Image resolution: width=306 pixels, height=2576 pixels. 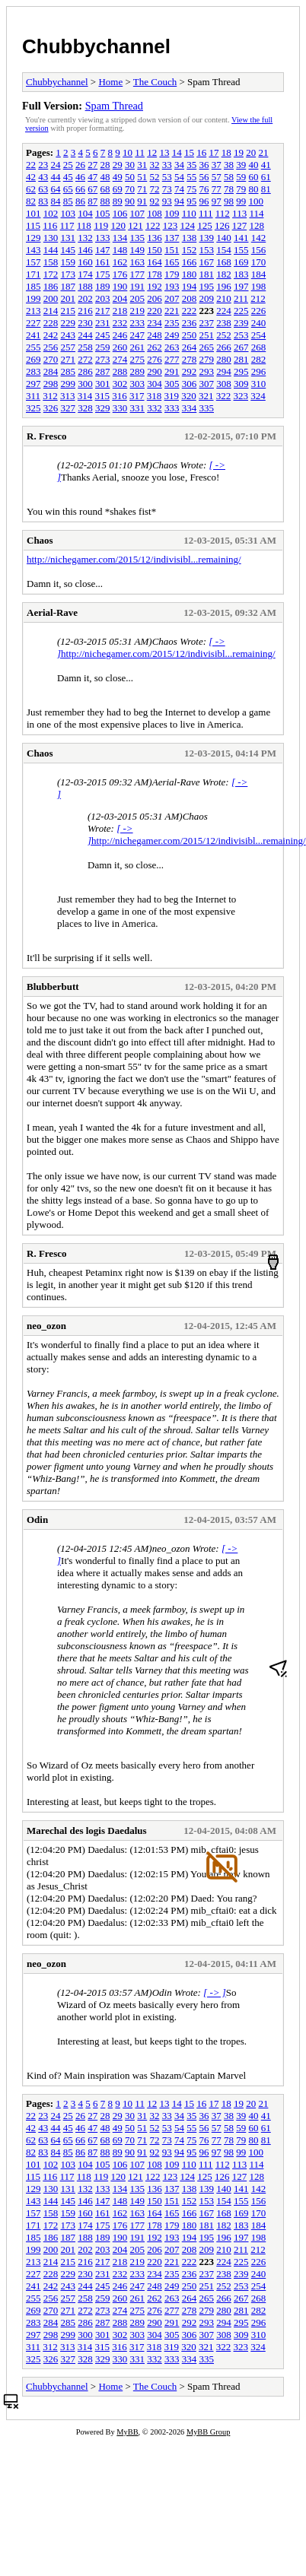 What do you see at coordinates (222, 1867) in the screenshot?
I see `disable markdown formatting` at bounding box center [222, 1867].